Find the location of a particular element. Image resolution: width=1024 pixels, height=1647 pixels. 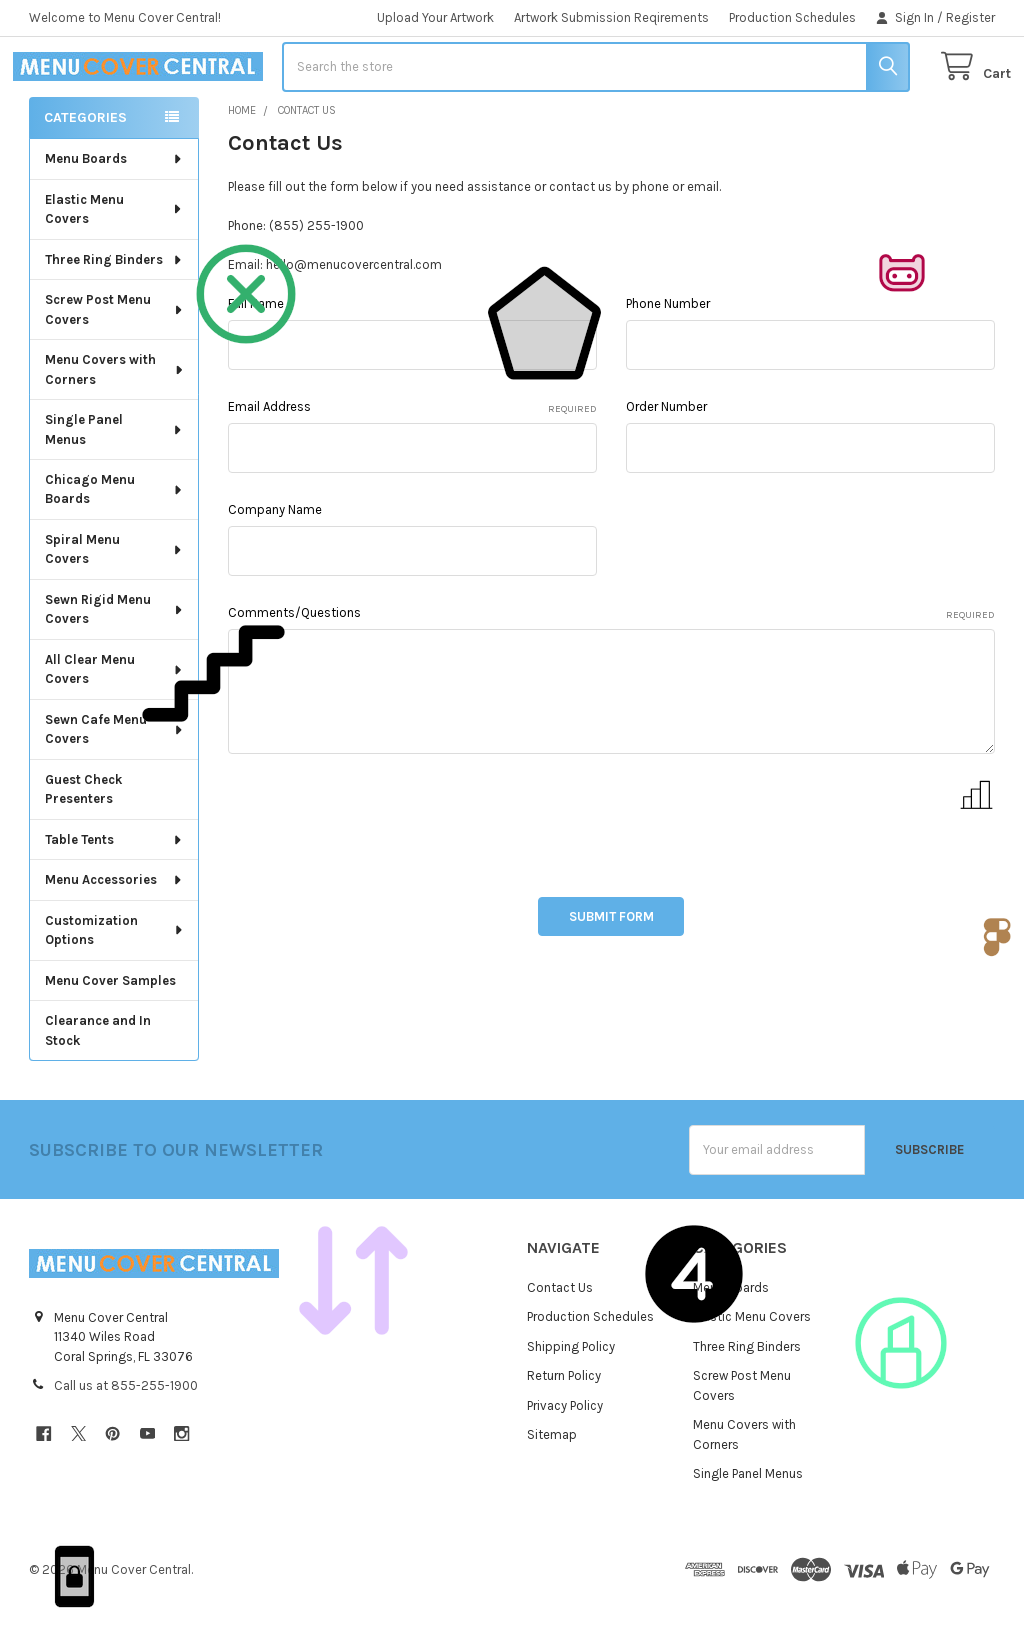

view steps or stairs in a building map is located at coordinates (213, 673).